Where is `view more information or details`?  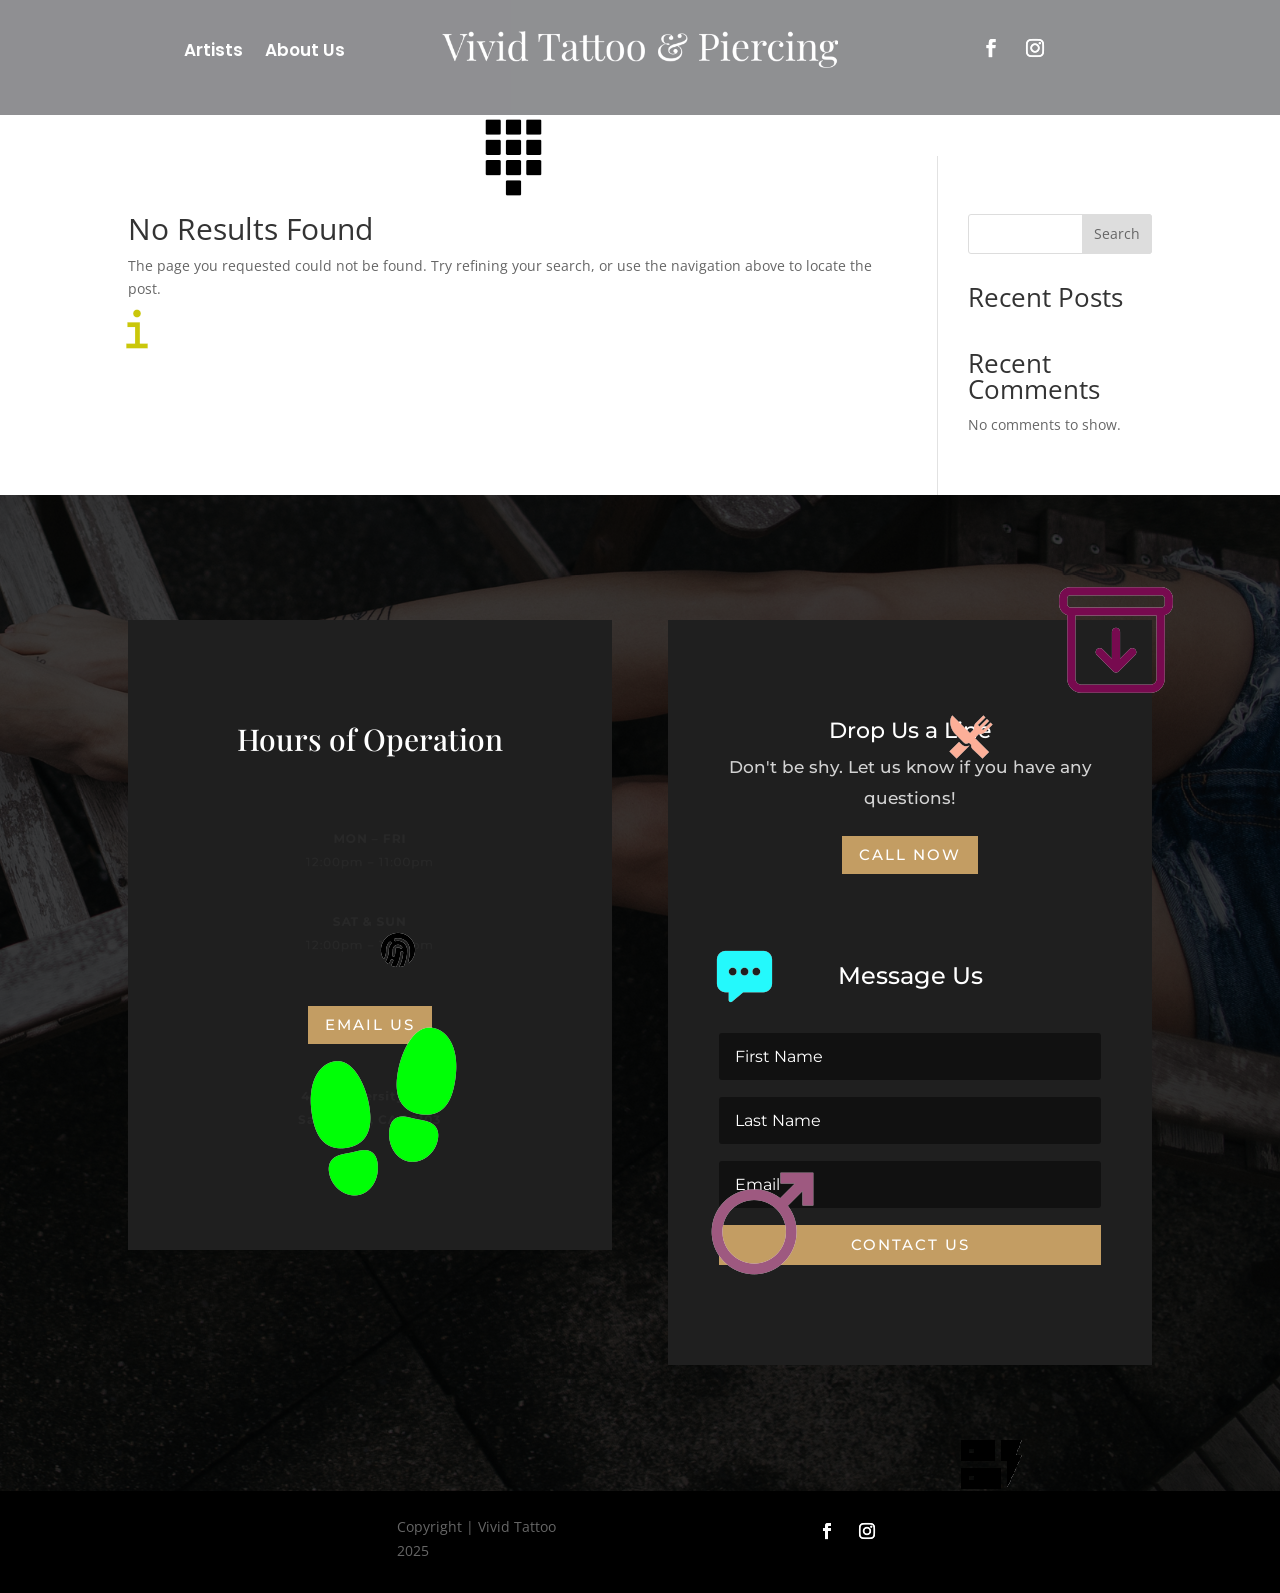
view more information or details is located at coordinates (137, 329).